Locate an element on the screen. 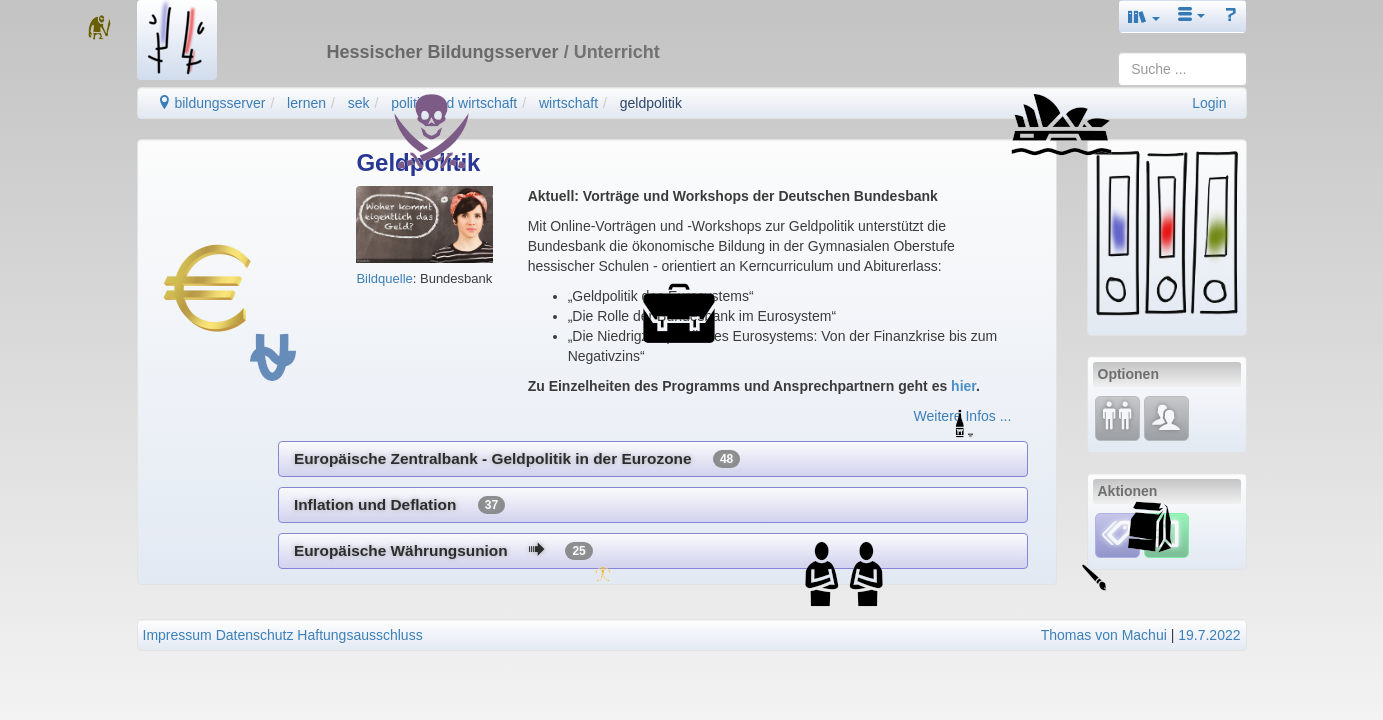 This screenshot has height=720, width=1383. access drawing or painting tools is located at coordinates (1094, 577).